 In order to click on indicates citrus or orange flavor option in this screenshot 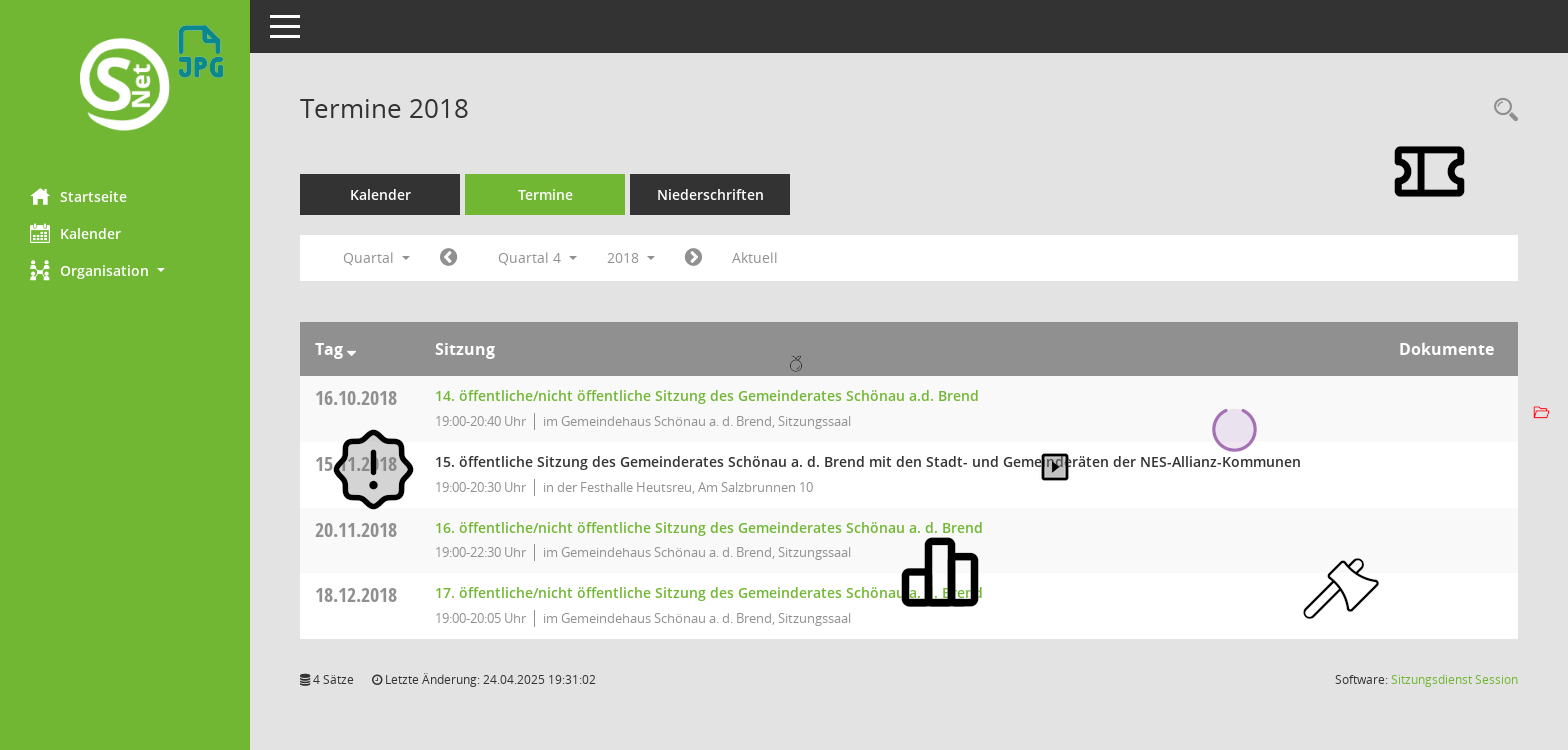, I will do `click(796, 364)`.